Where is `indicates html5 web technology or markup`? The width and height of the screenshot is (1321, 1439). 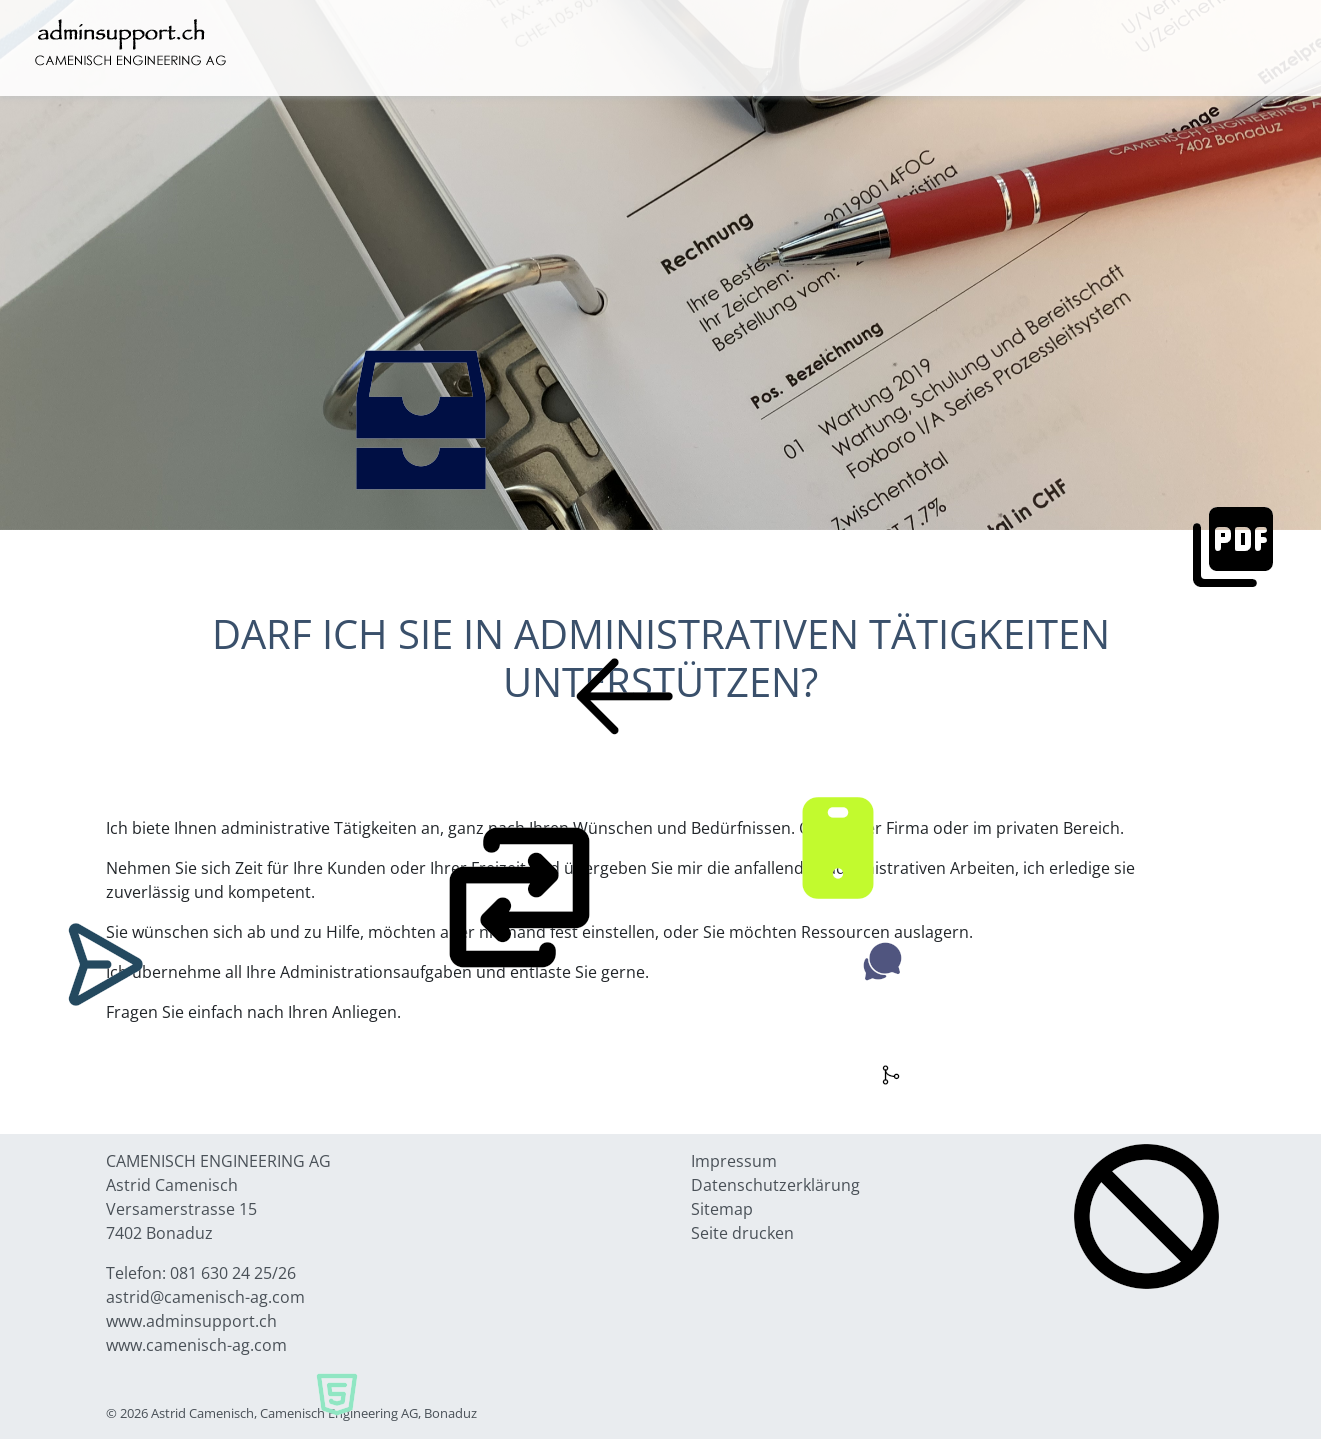 indicates html5 web technology or markup is located at coordinates (337, 1394).